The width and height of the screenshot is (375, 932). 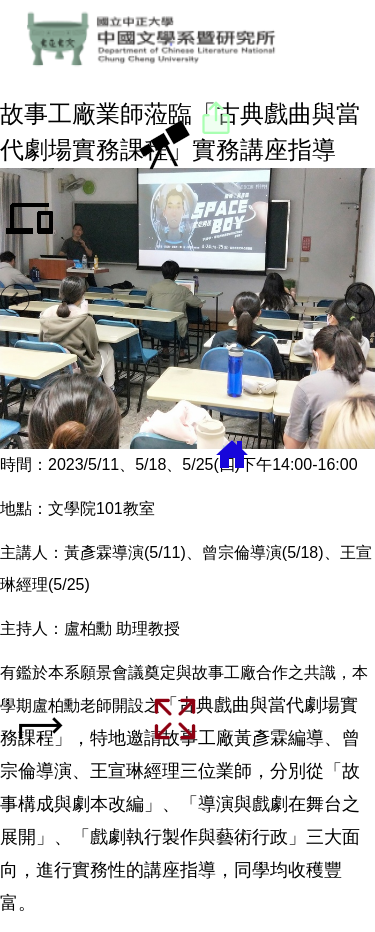 I want to click on forward or share content, so click(x=40, y=728).